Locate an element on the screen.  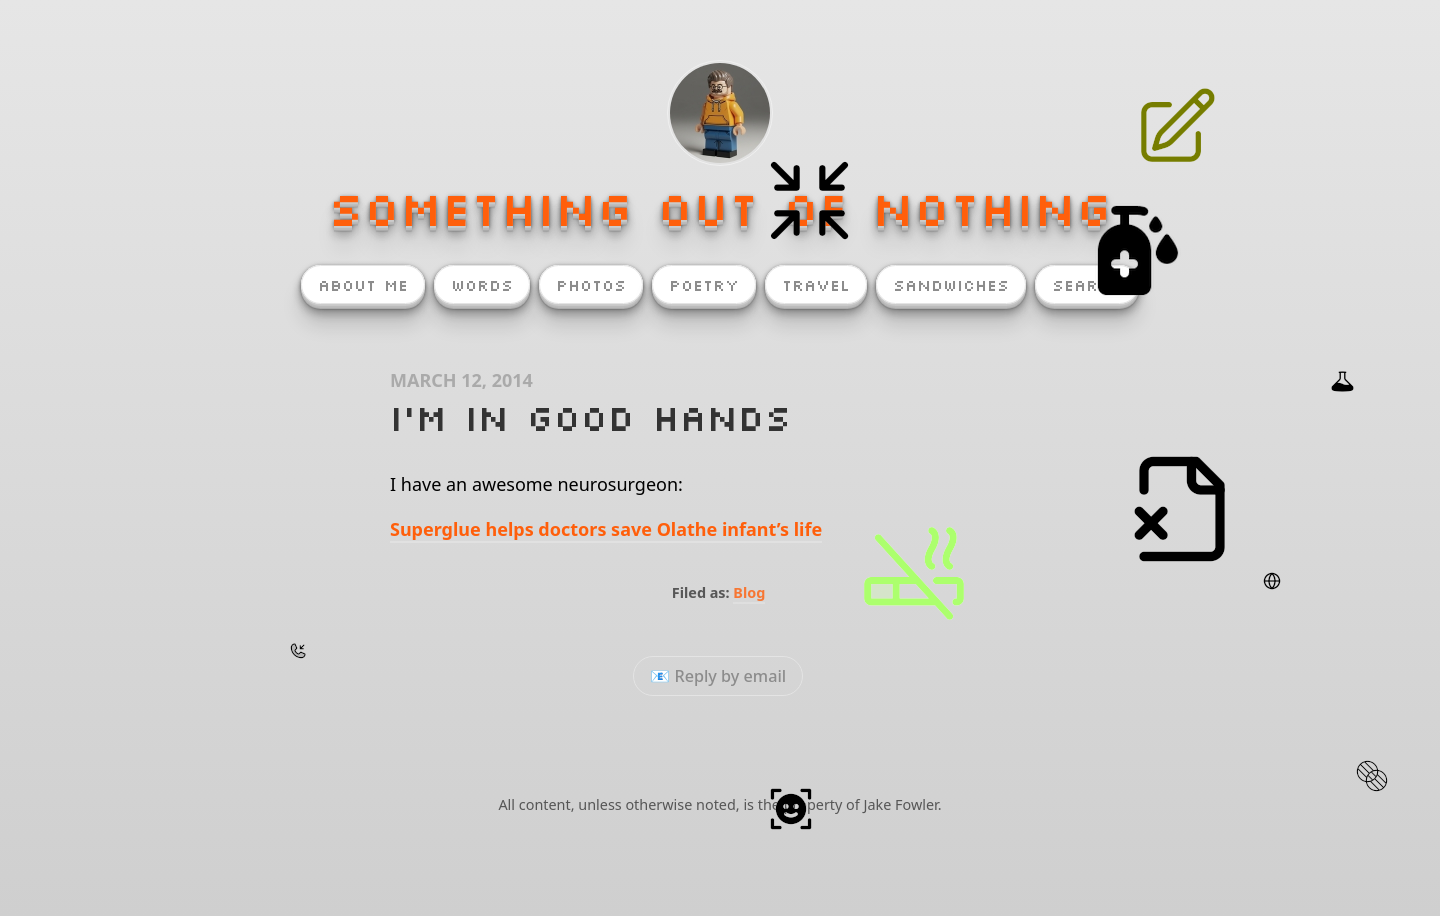
indicates a no smoking area is located at coordinates (914, 577).